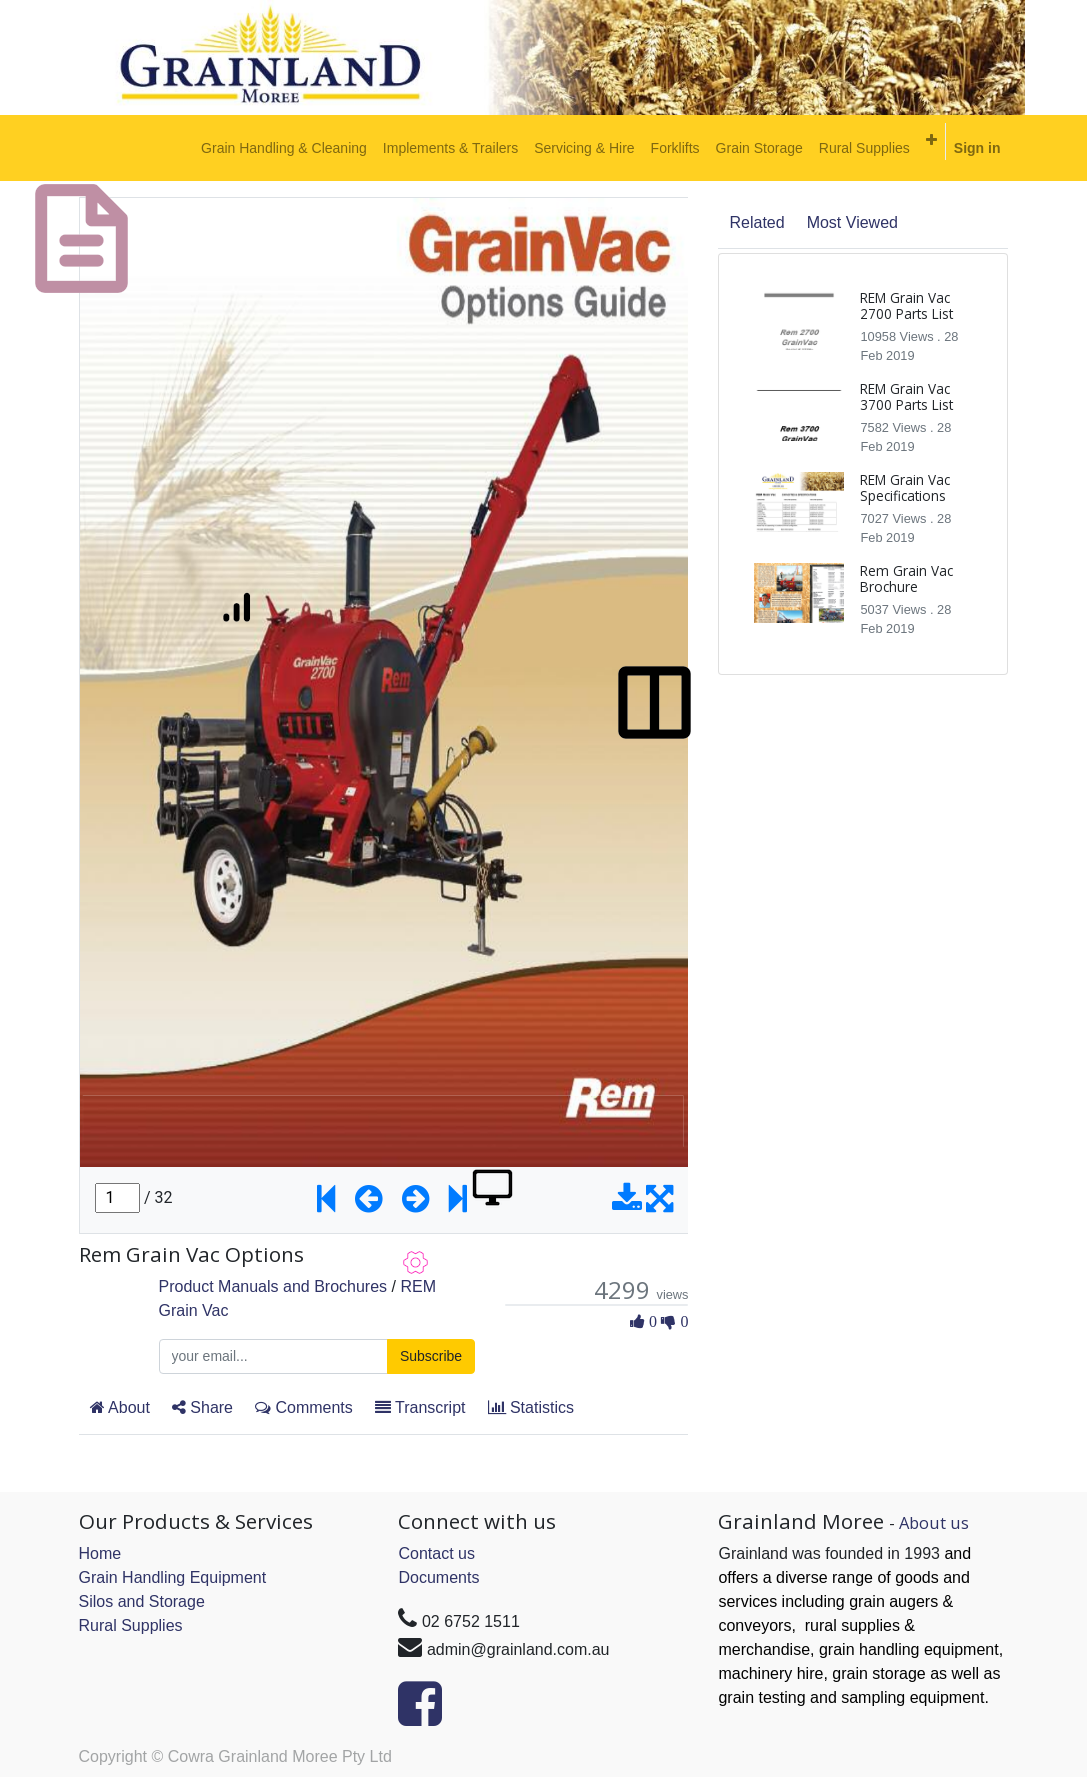  I want to click on switch to desktop view, so click(492, 1187).